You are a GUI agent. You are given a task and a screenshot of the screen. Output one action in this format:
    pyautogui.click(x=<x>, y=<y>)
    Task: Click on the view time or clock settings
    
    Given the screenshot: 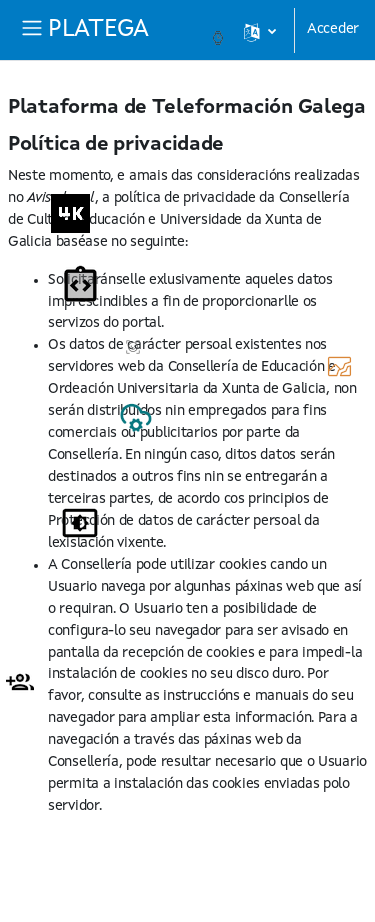 What is the action you would take?
    pyautogui.click(x=218, y=38)
    